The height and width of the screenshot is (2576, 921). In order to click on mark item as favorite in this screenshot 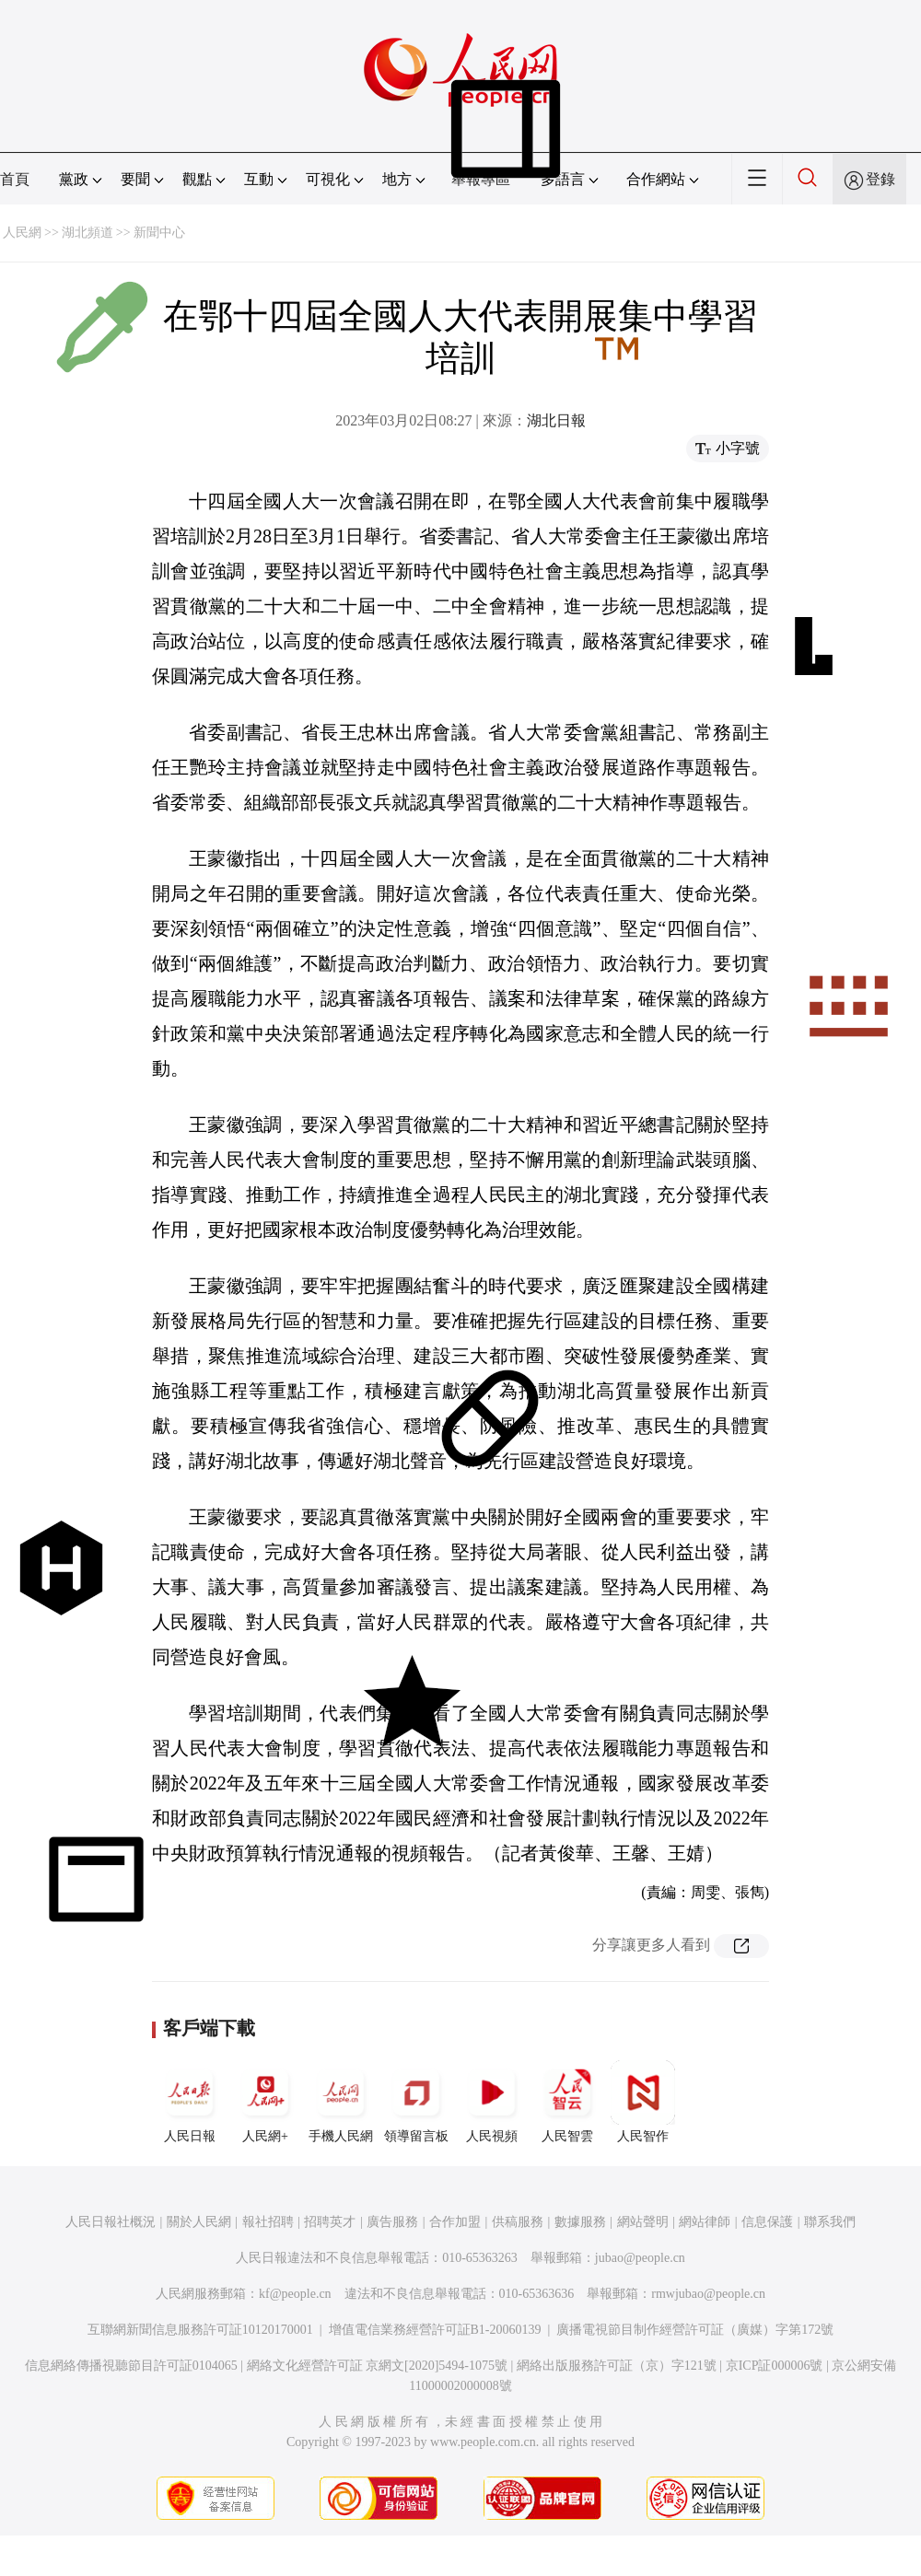, I will do `click(412, 1703)`.